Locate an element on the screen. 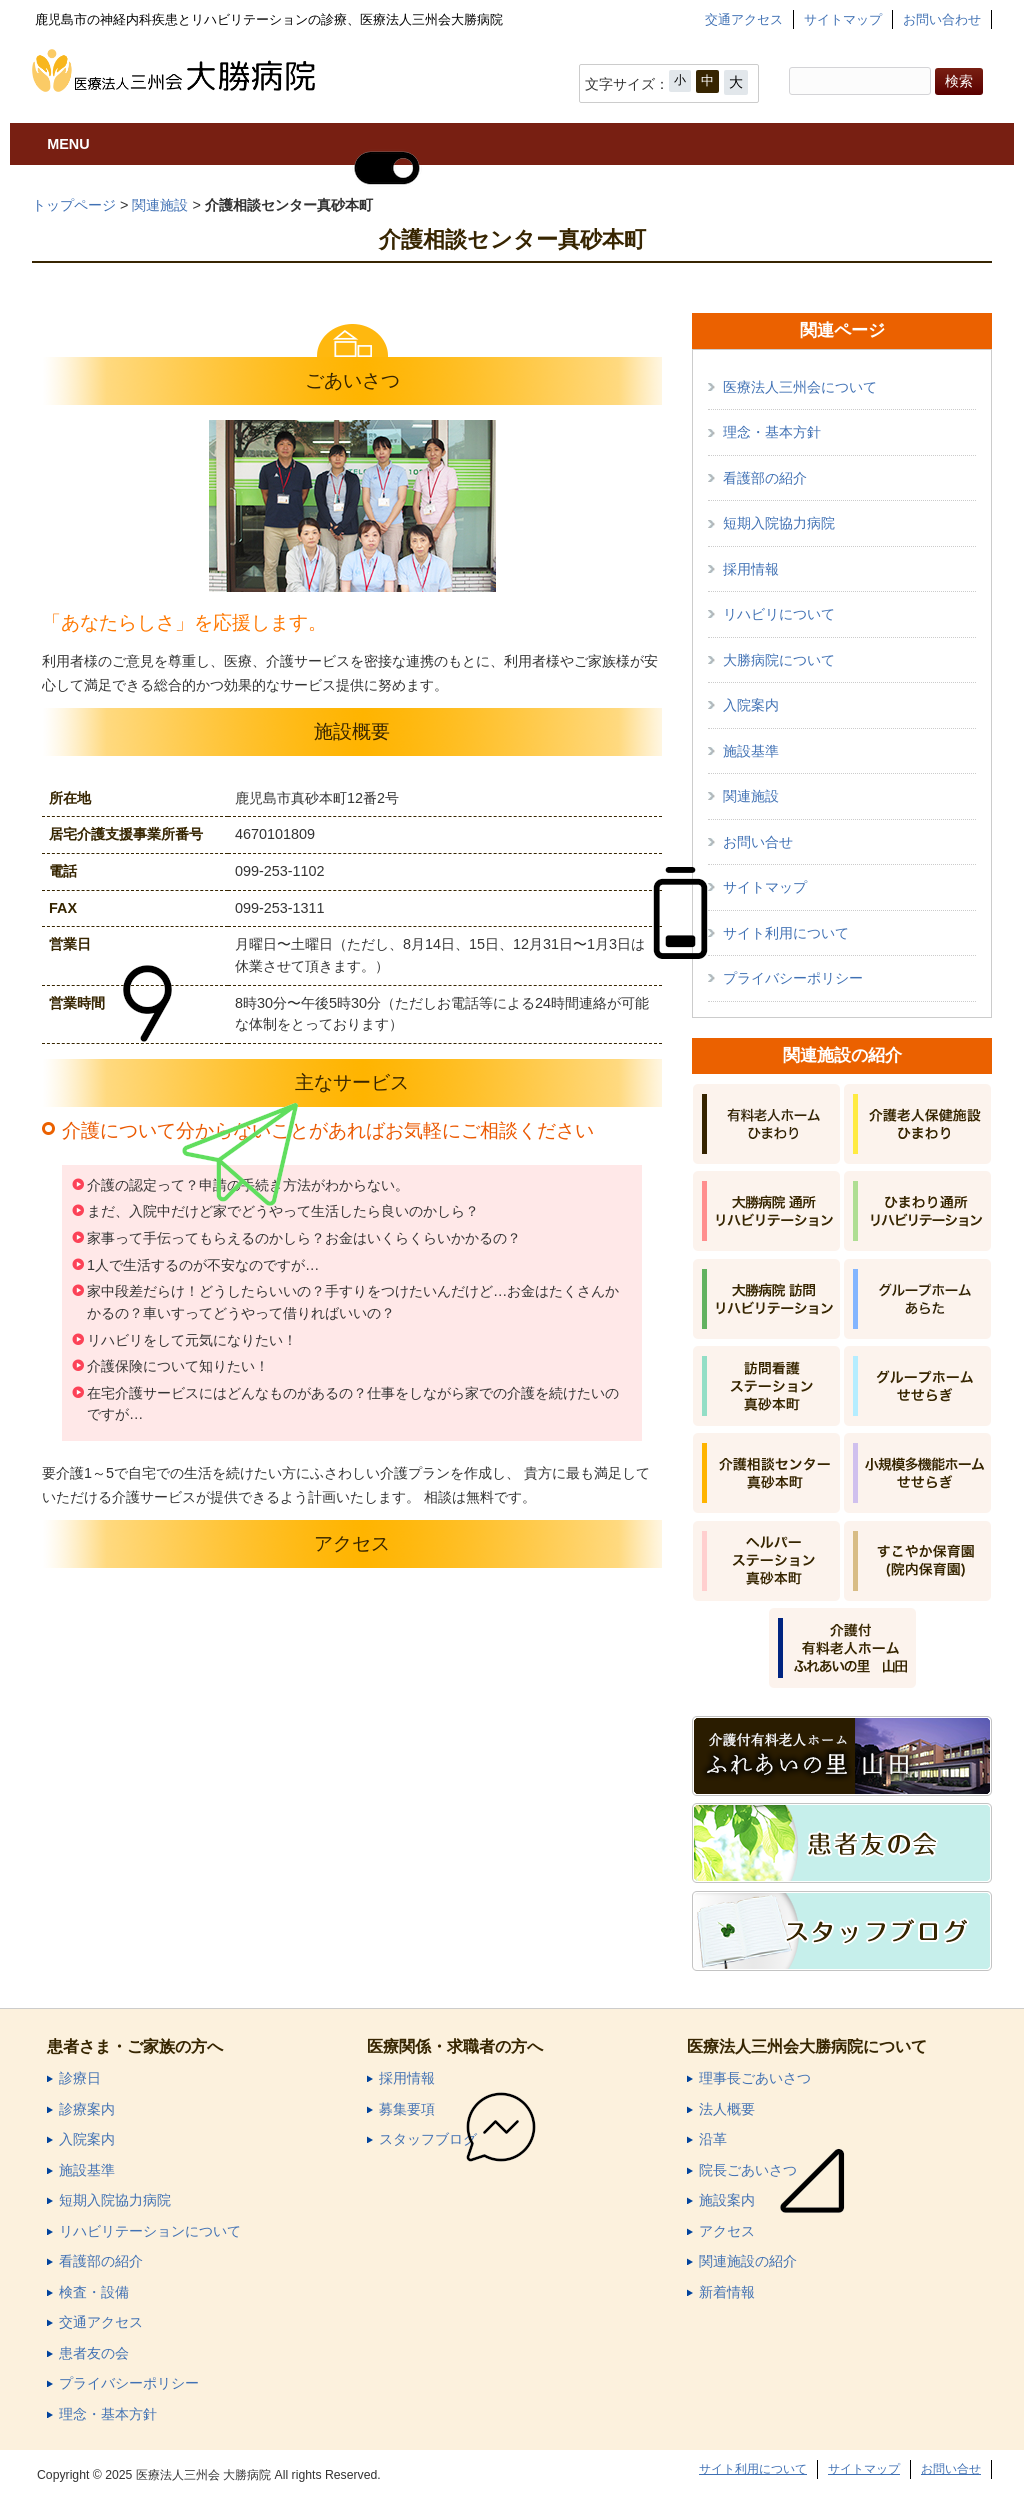  open Telegram app is located at coordinates (244, 1156).